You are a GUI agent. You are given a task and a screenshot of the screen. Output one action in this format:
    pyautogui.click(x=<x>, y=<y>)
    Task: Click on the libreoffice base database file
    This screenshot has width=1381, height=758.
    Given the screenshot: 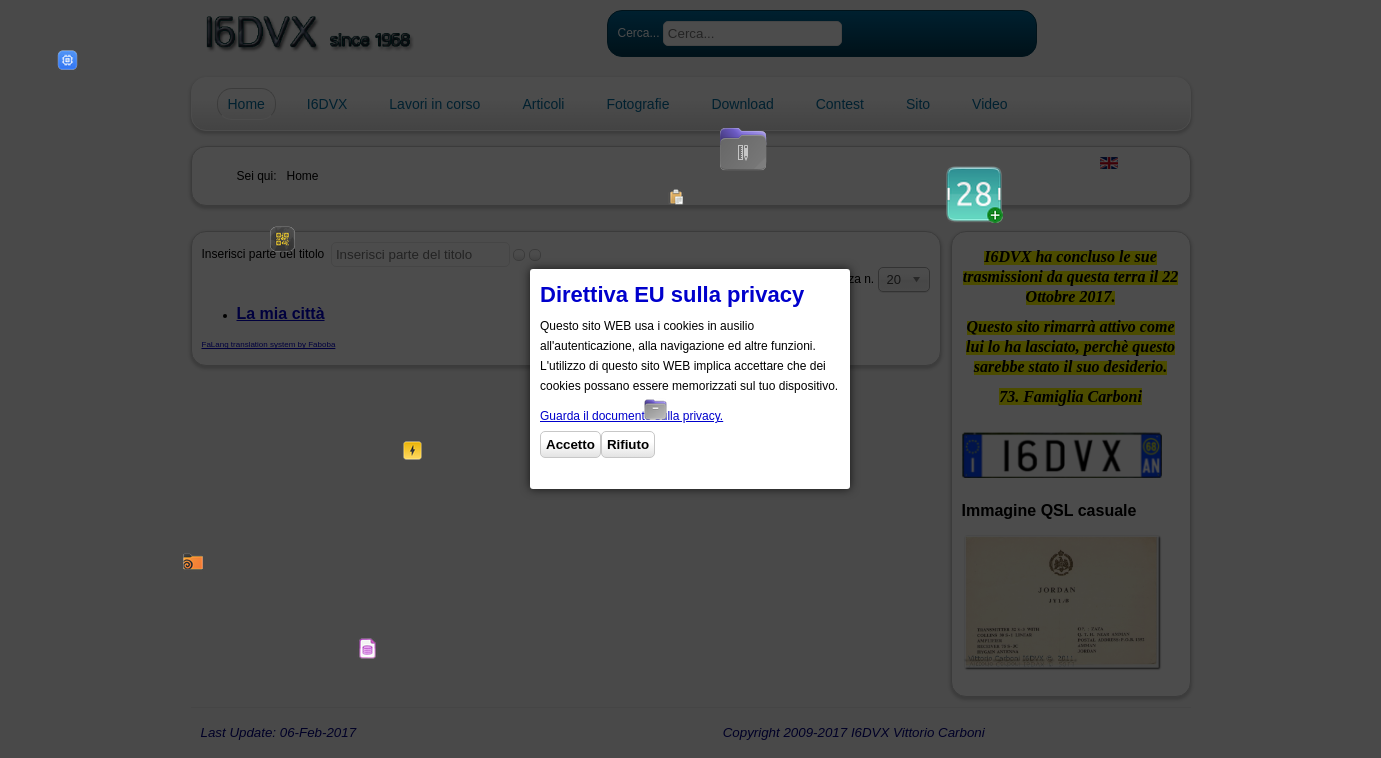 What is the action you would take?
    pyautogui.click(x=367, y=648)
    